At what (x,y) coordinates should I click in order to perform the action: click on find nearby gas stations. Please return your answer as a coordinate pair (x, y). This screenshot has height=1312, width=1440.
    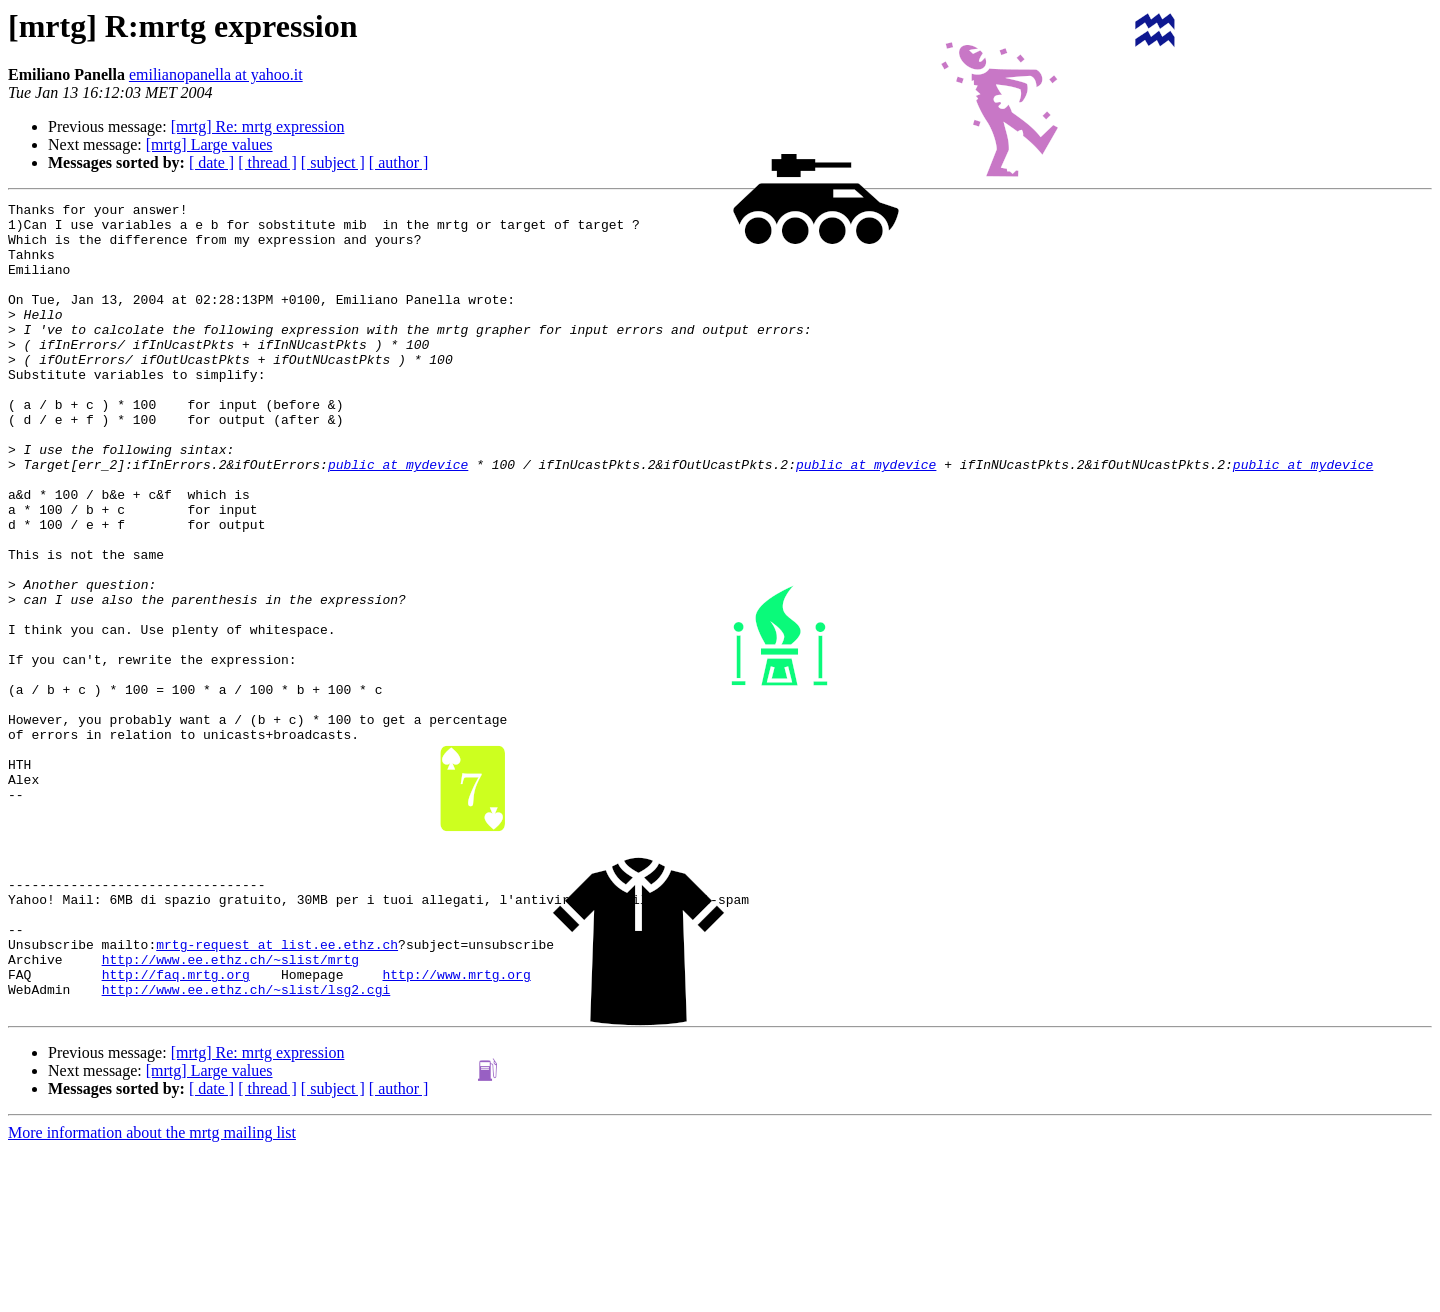
    Looking at the image, I should click on (487, 1069).